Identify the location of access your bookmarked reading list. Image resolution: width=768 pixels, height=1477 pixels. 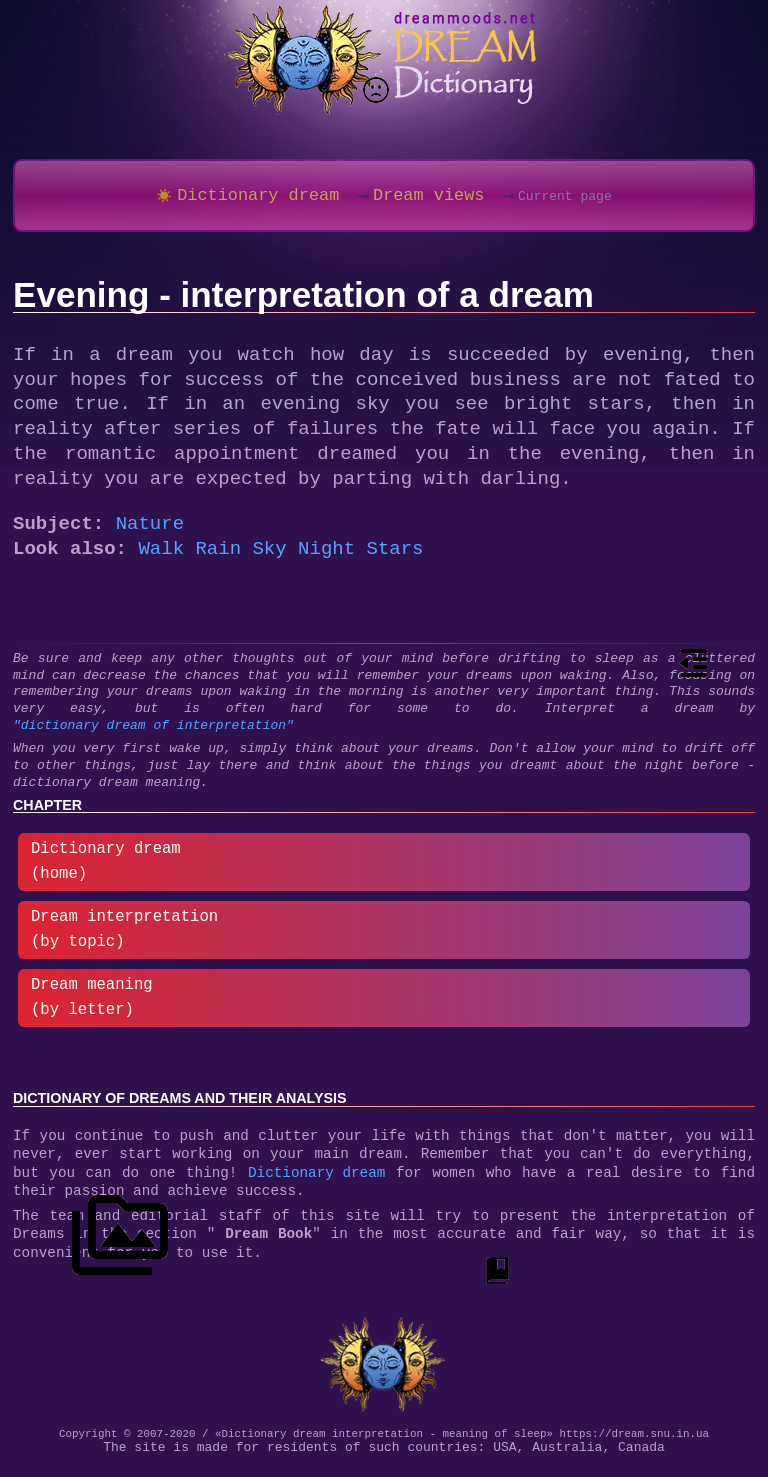
(497, 1270).